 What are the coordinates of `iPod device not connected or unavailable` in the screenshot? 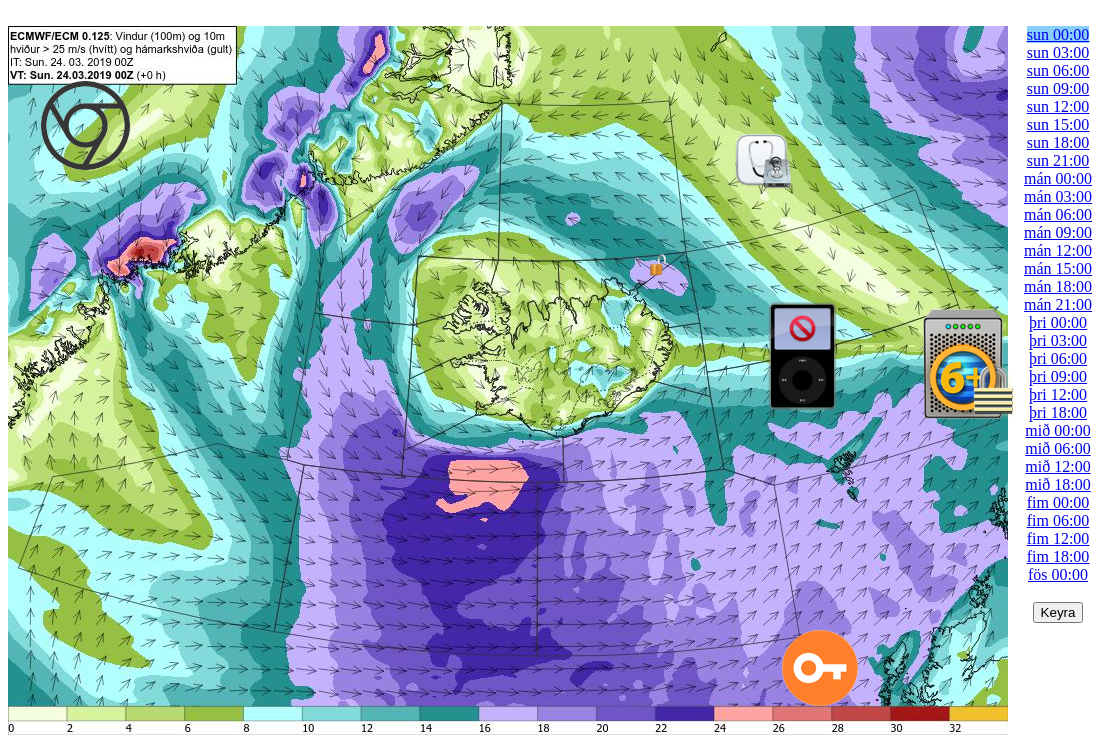 It's located at (802, 356).